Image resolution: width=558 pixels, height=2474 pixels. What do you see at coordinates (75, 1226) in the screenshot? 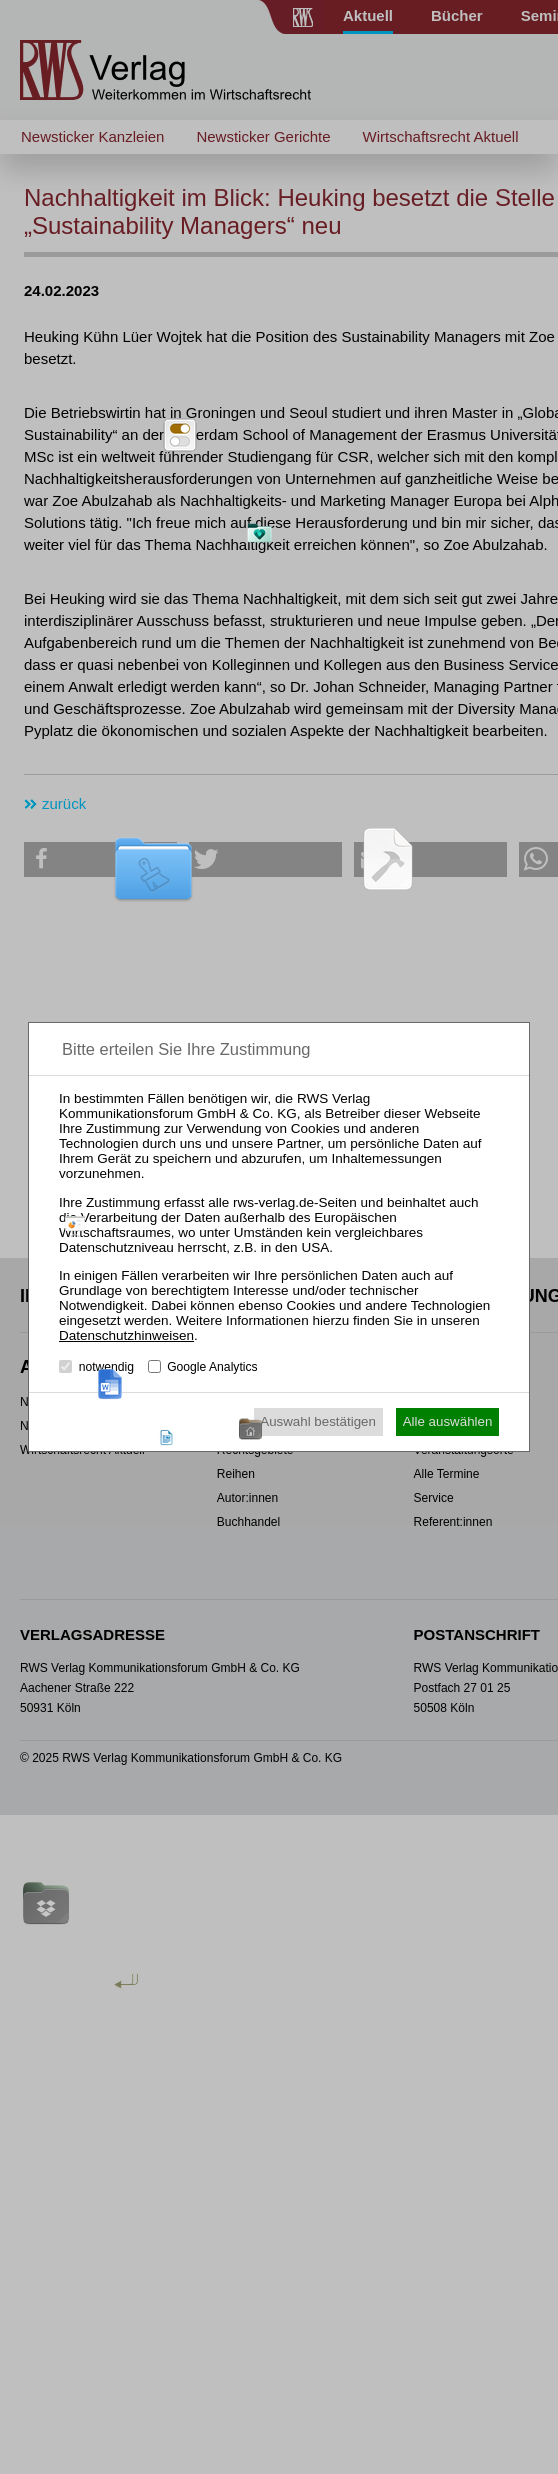
I see `open a presentation file` at bounding box center [75, 1226].